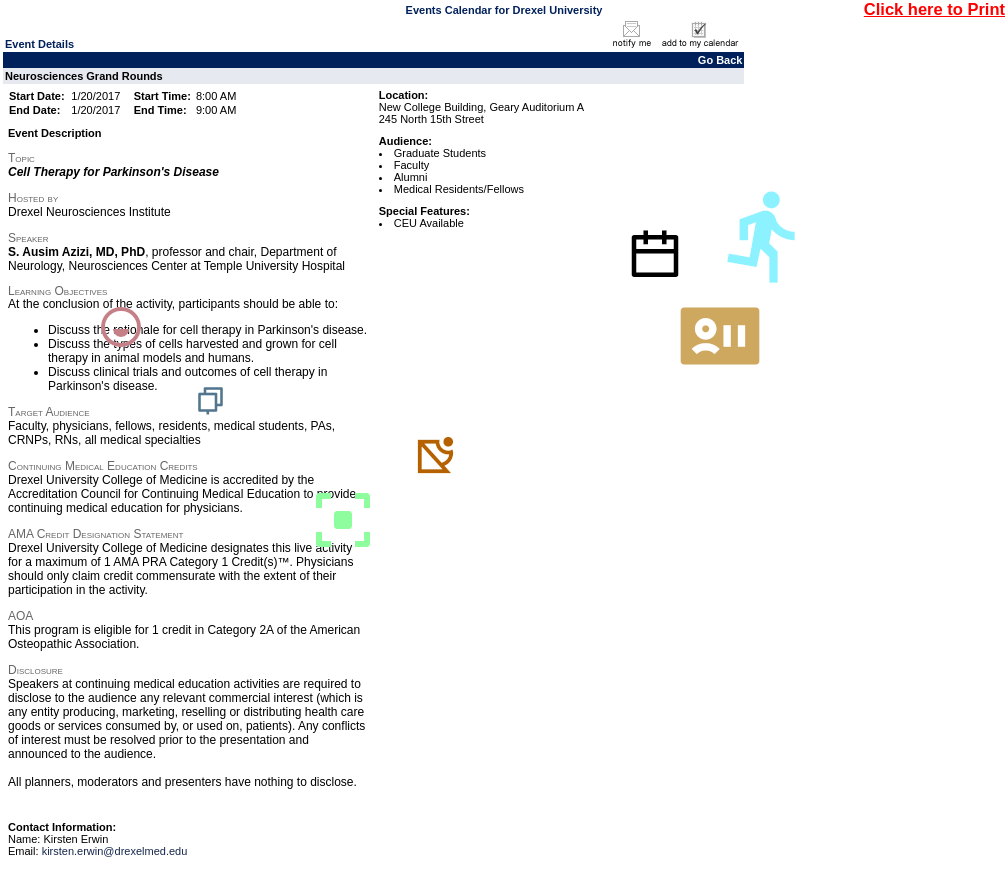 This screenshot has width=1008, height=874. I want to click on aed electrode pads for defibrillator device, so click(210, 399).